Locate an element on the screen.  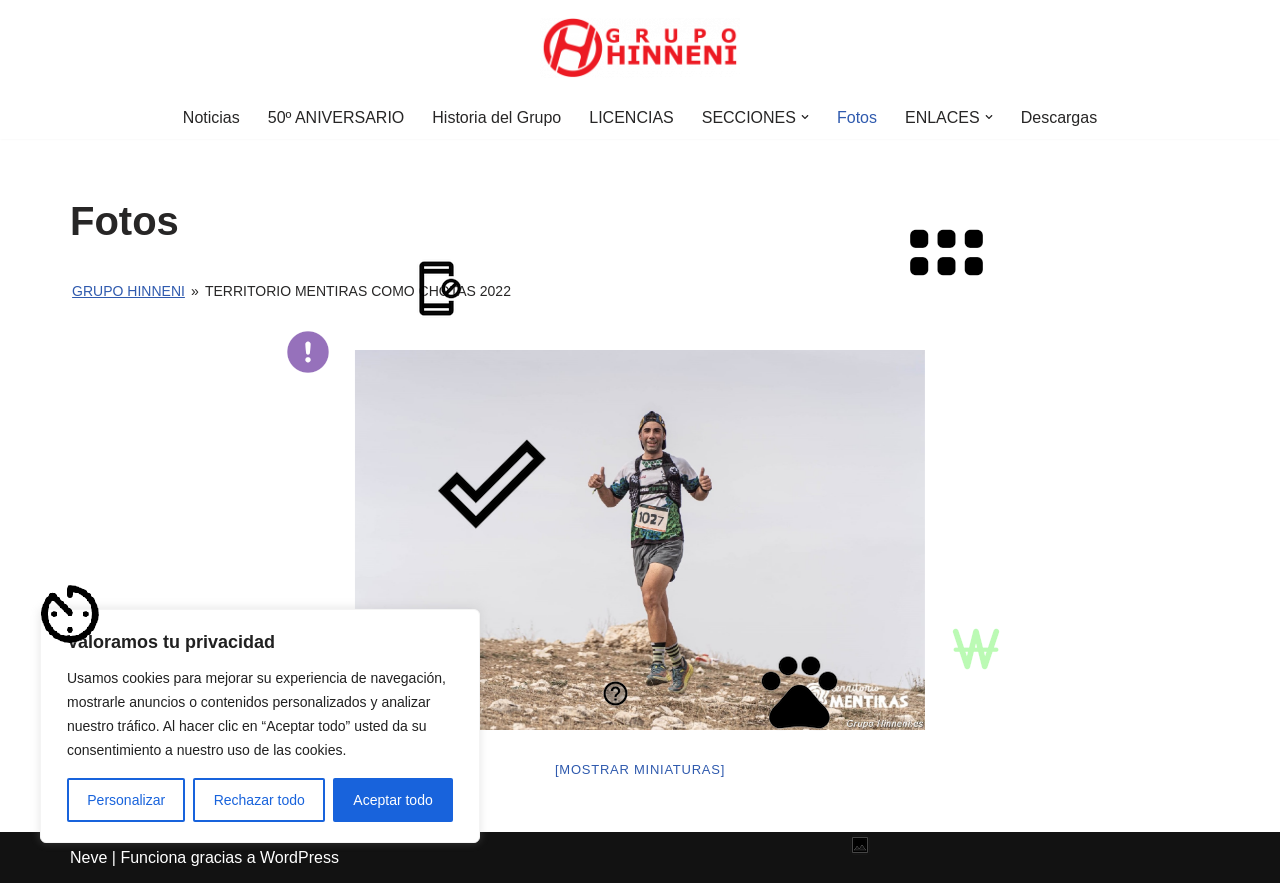
block or restrict an app is located at coordinates (436, 288).